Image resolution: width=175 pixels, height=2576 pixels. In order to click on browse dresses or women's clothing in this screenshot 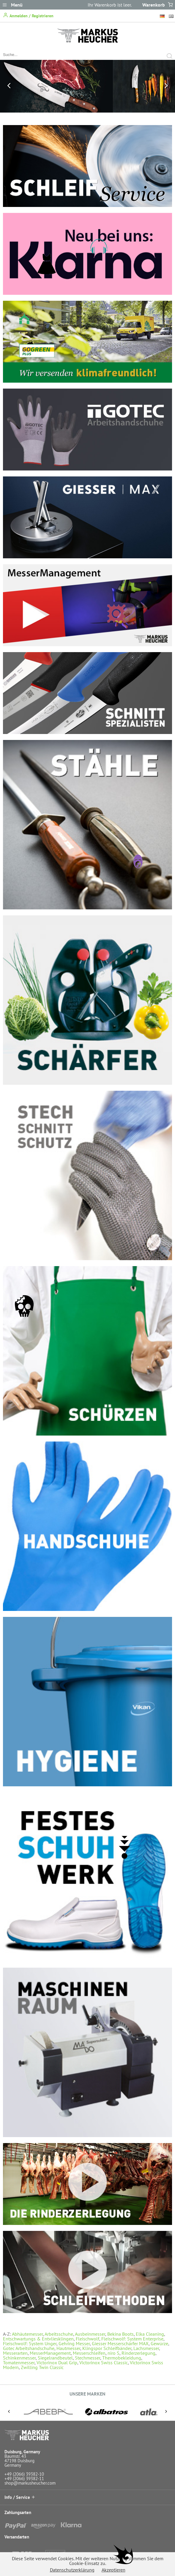, I will do `click(47, 264)`.